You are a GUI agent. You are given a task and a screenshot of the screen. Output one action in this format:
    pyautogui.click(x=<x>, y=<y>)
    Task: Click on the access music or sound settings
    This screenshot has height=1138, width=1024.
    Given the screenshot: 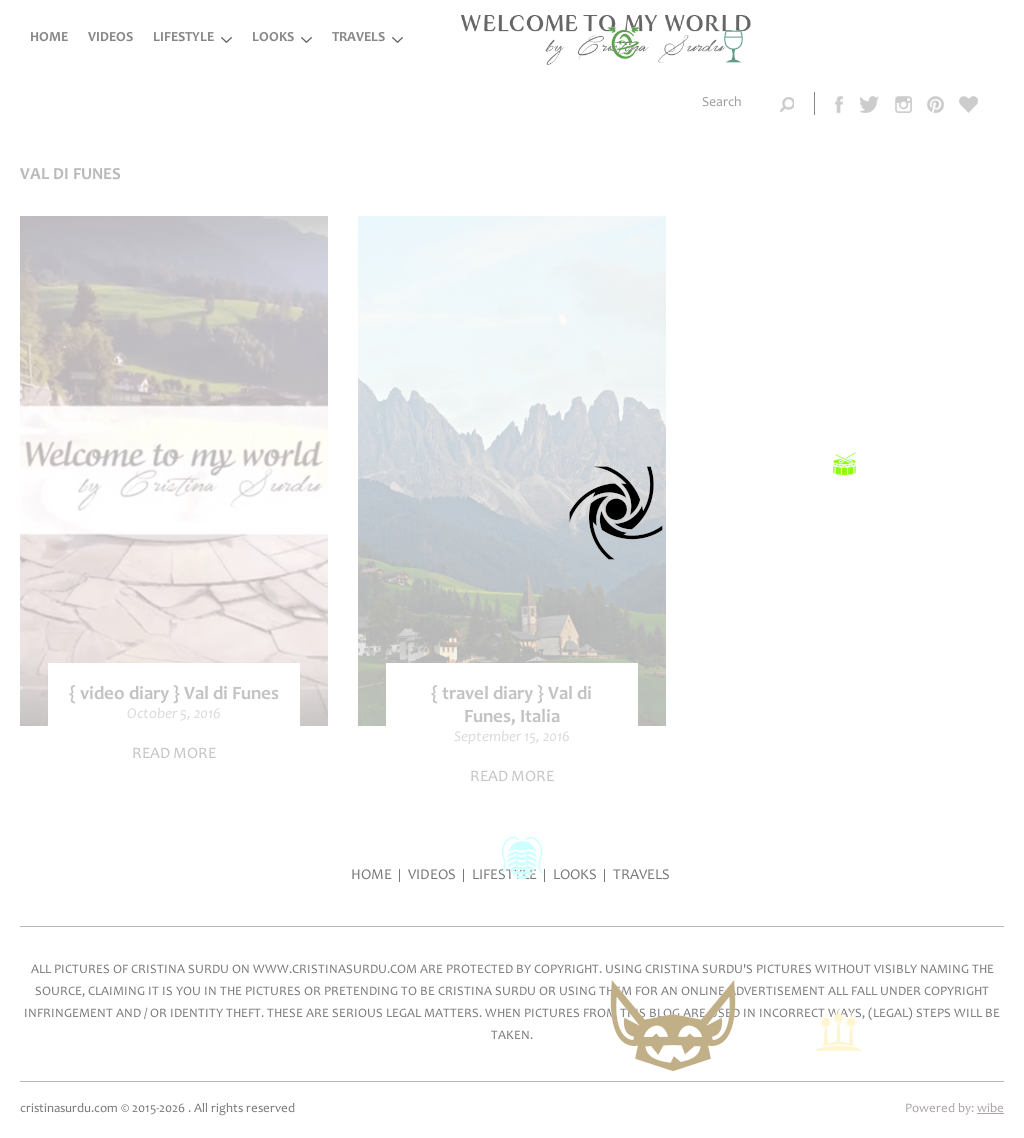 What is the action you would take?
    pyautogui.click(x=844, y=463)
    